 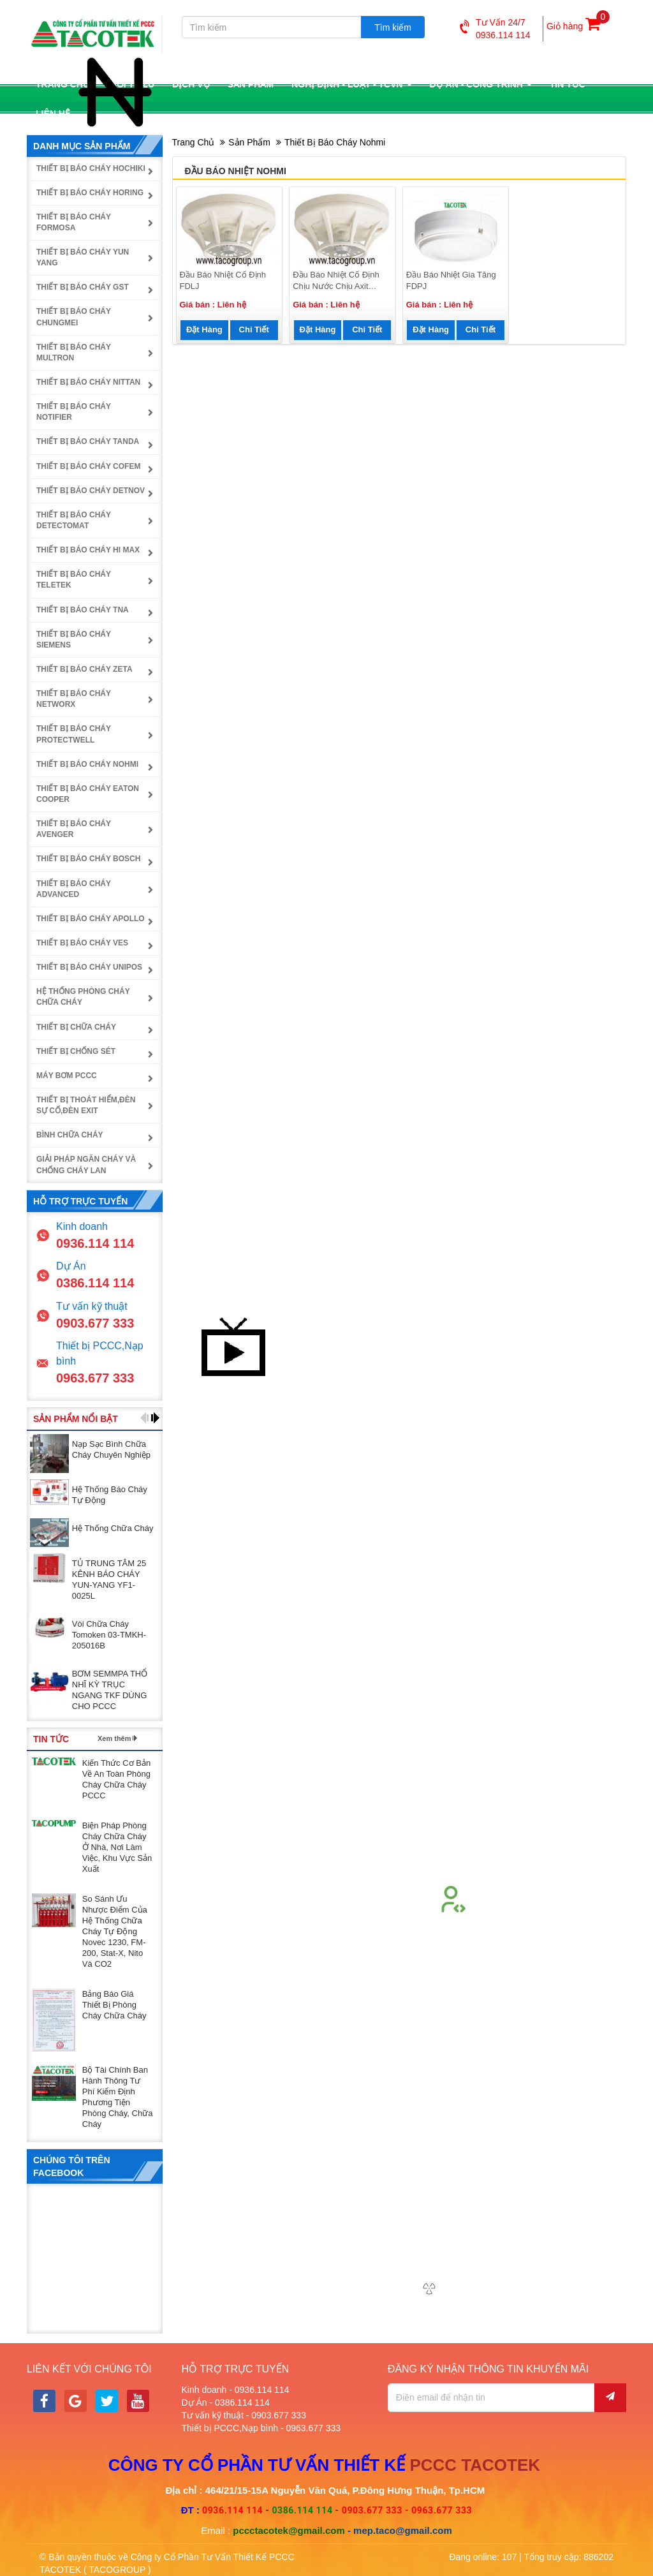 What do you see at coordinates (115, 92) in the screenshot?
I see `nigerian naira currency symbol` at bounding box center [115, 92].